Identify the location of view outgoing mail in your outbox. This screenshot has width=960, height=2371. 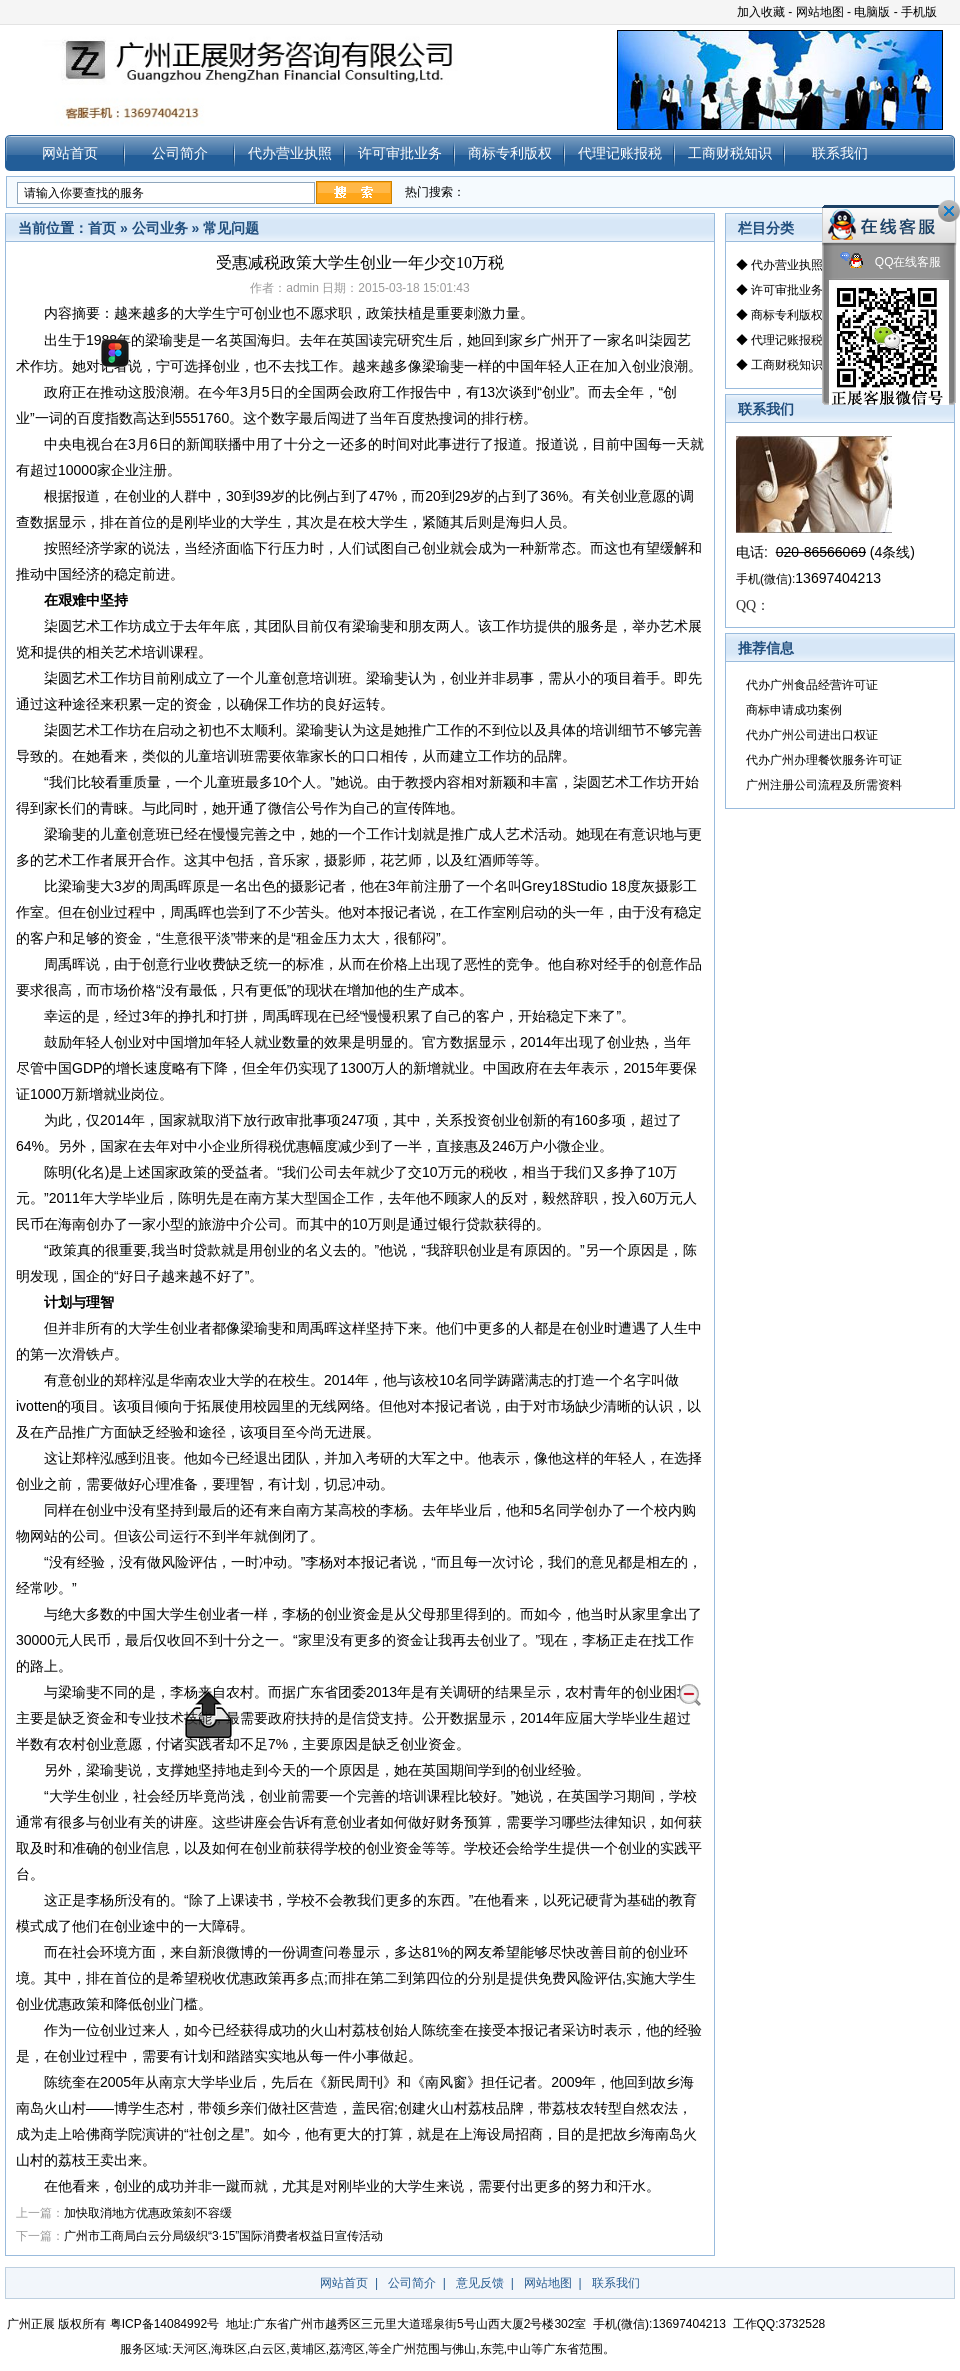
(208, 1717).